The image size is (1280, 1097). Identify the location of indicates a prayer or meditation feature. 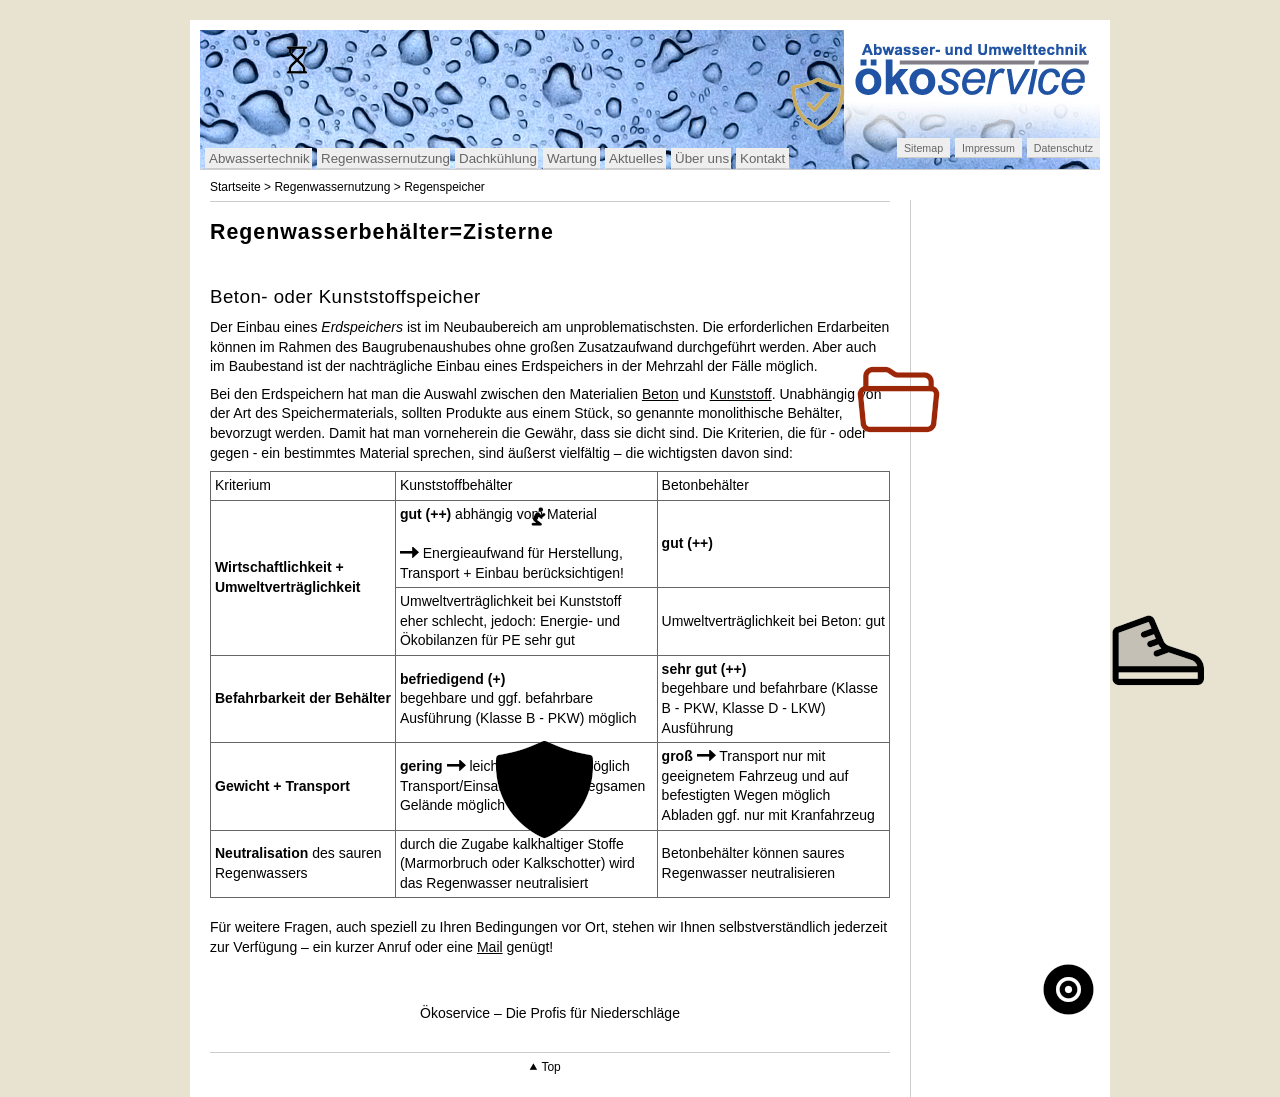
(538, 516).